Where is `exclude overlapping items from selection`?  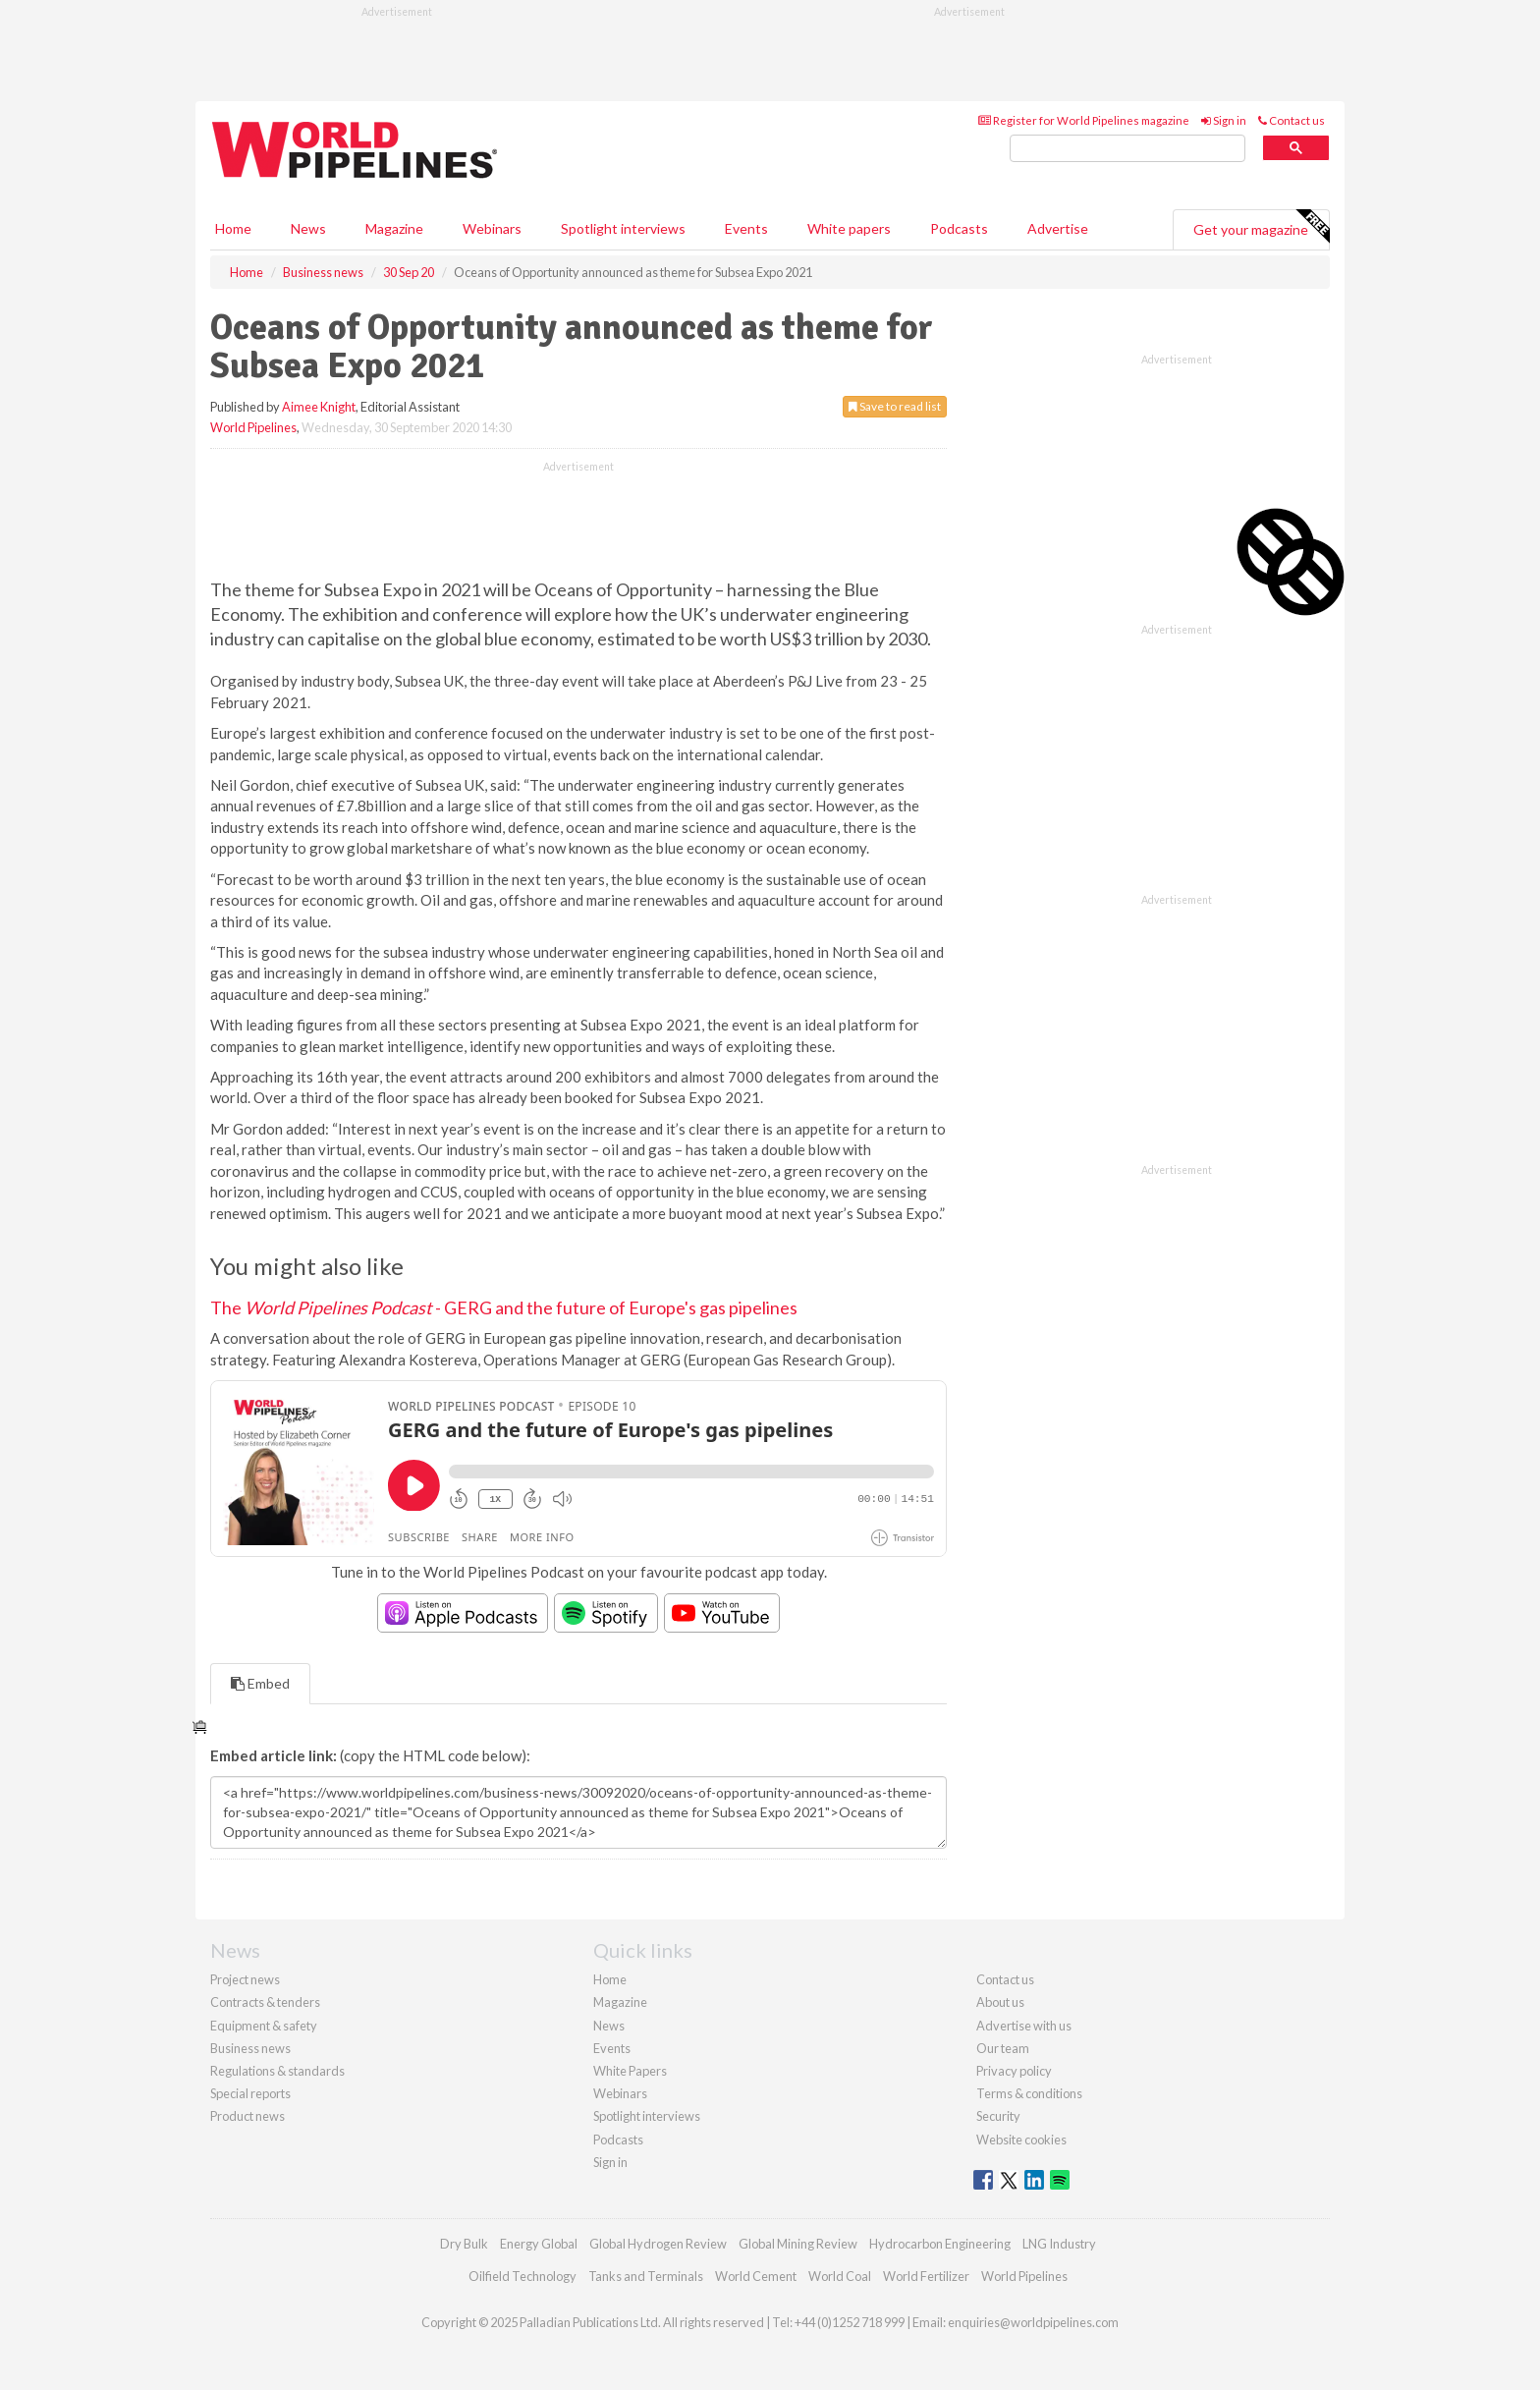 exclude overlapping items from selection is located at coordinates (1291, 562).